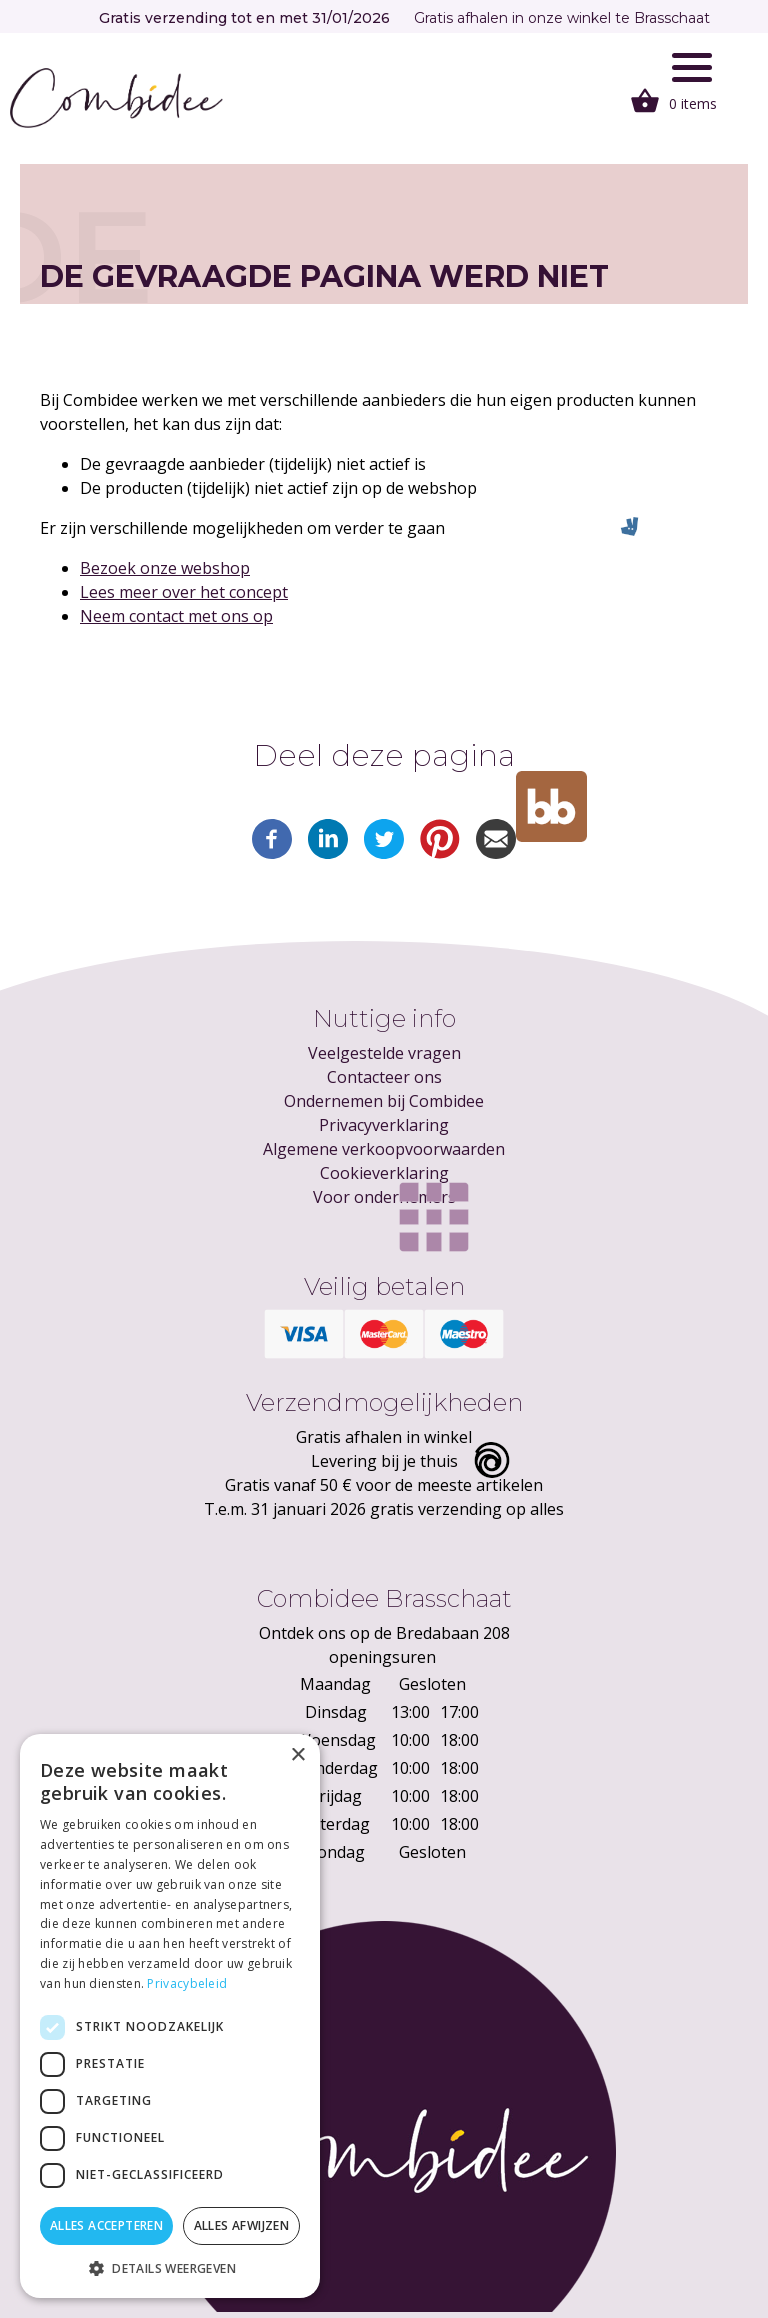  What do you see at coordinates (551, 806) in the screenshot?
I see `budibase app or service logo` at bounding box center [551, 806].